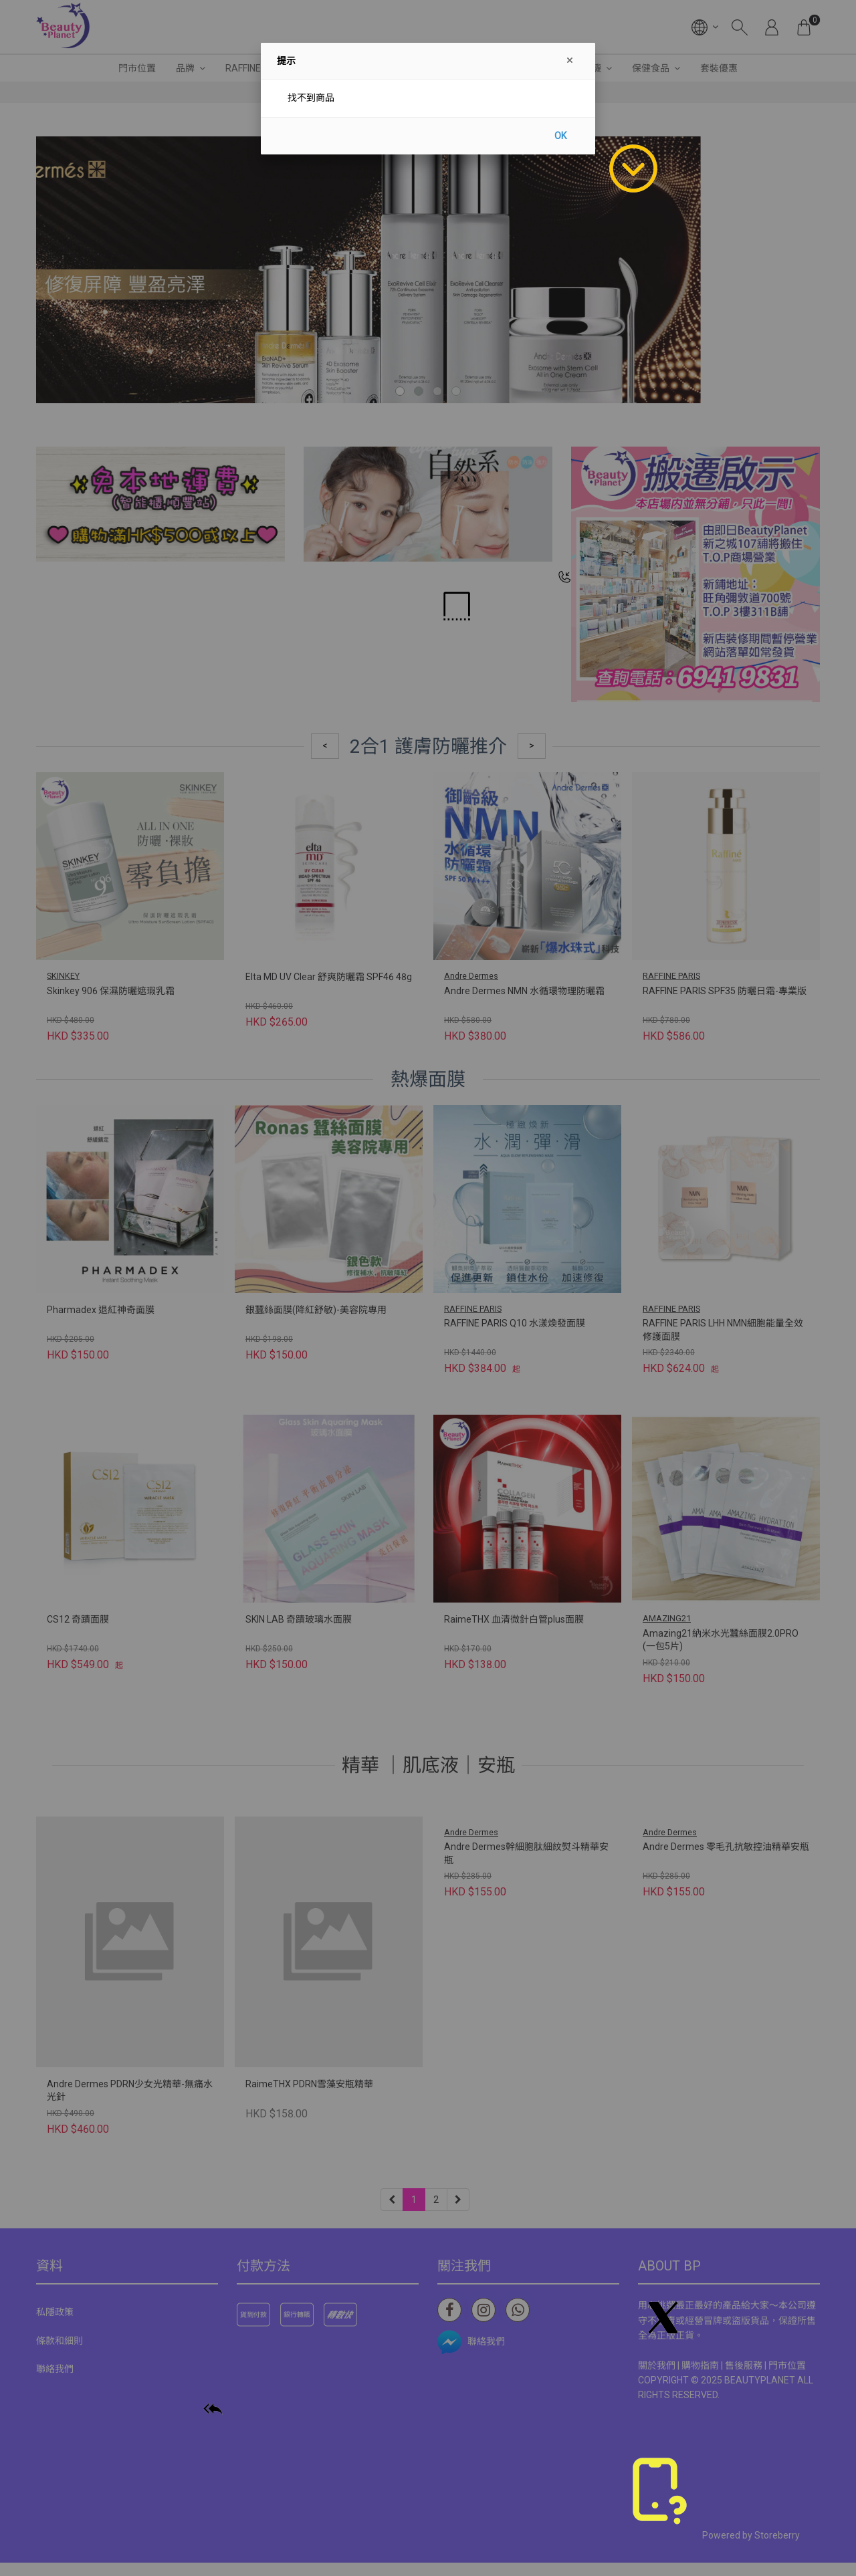  I want to click on reply to all recipients of a message, so click(213, 2408).